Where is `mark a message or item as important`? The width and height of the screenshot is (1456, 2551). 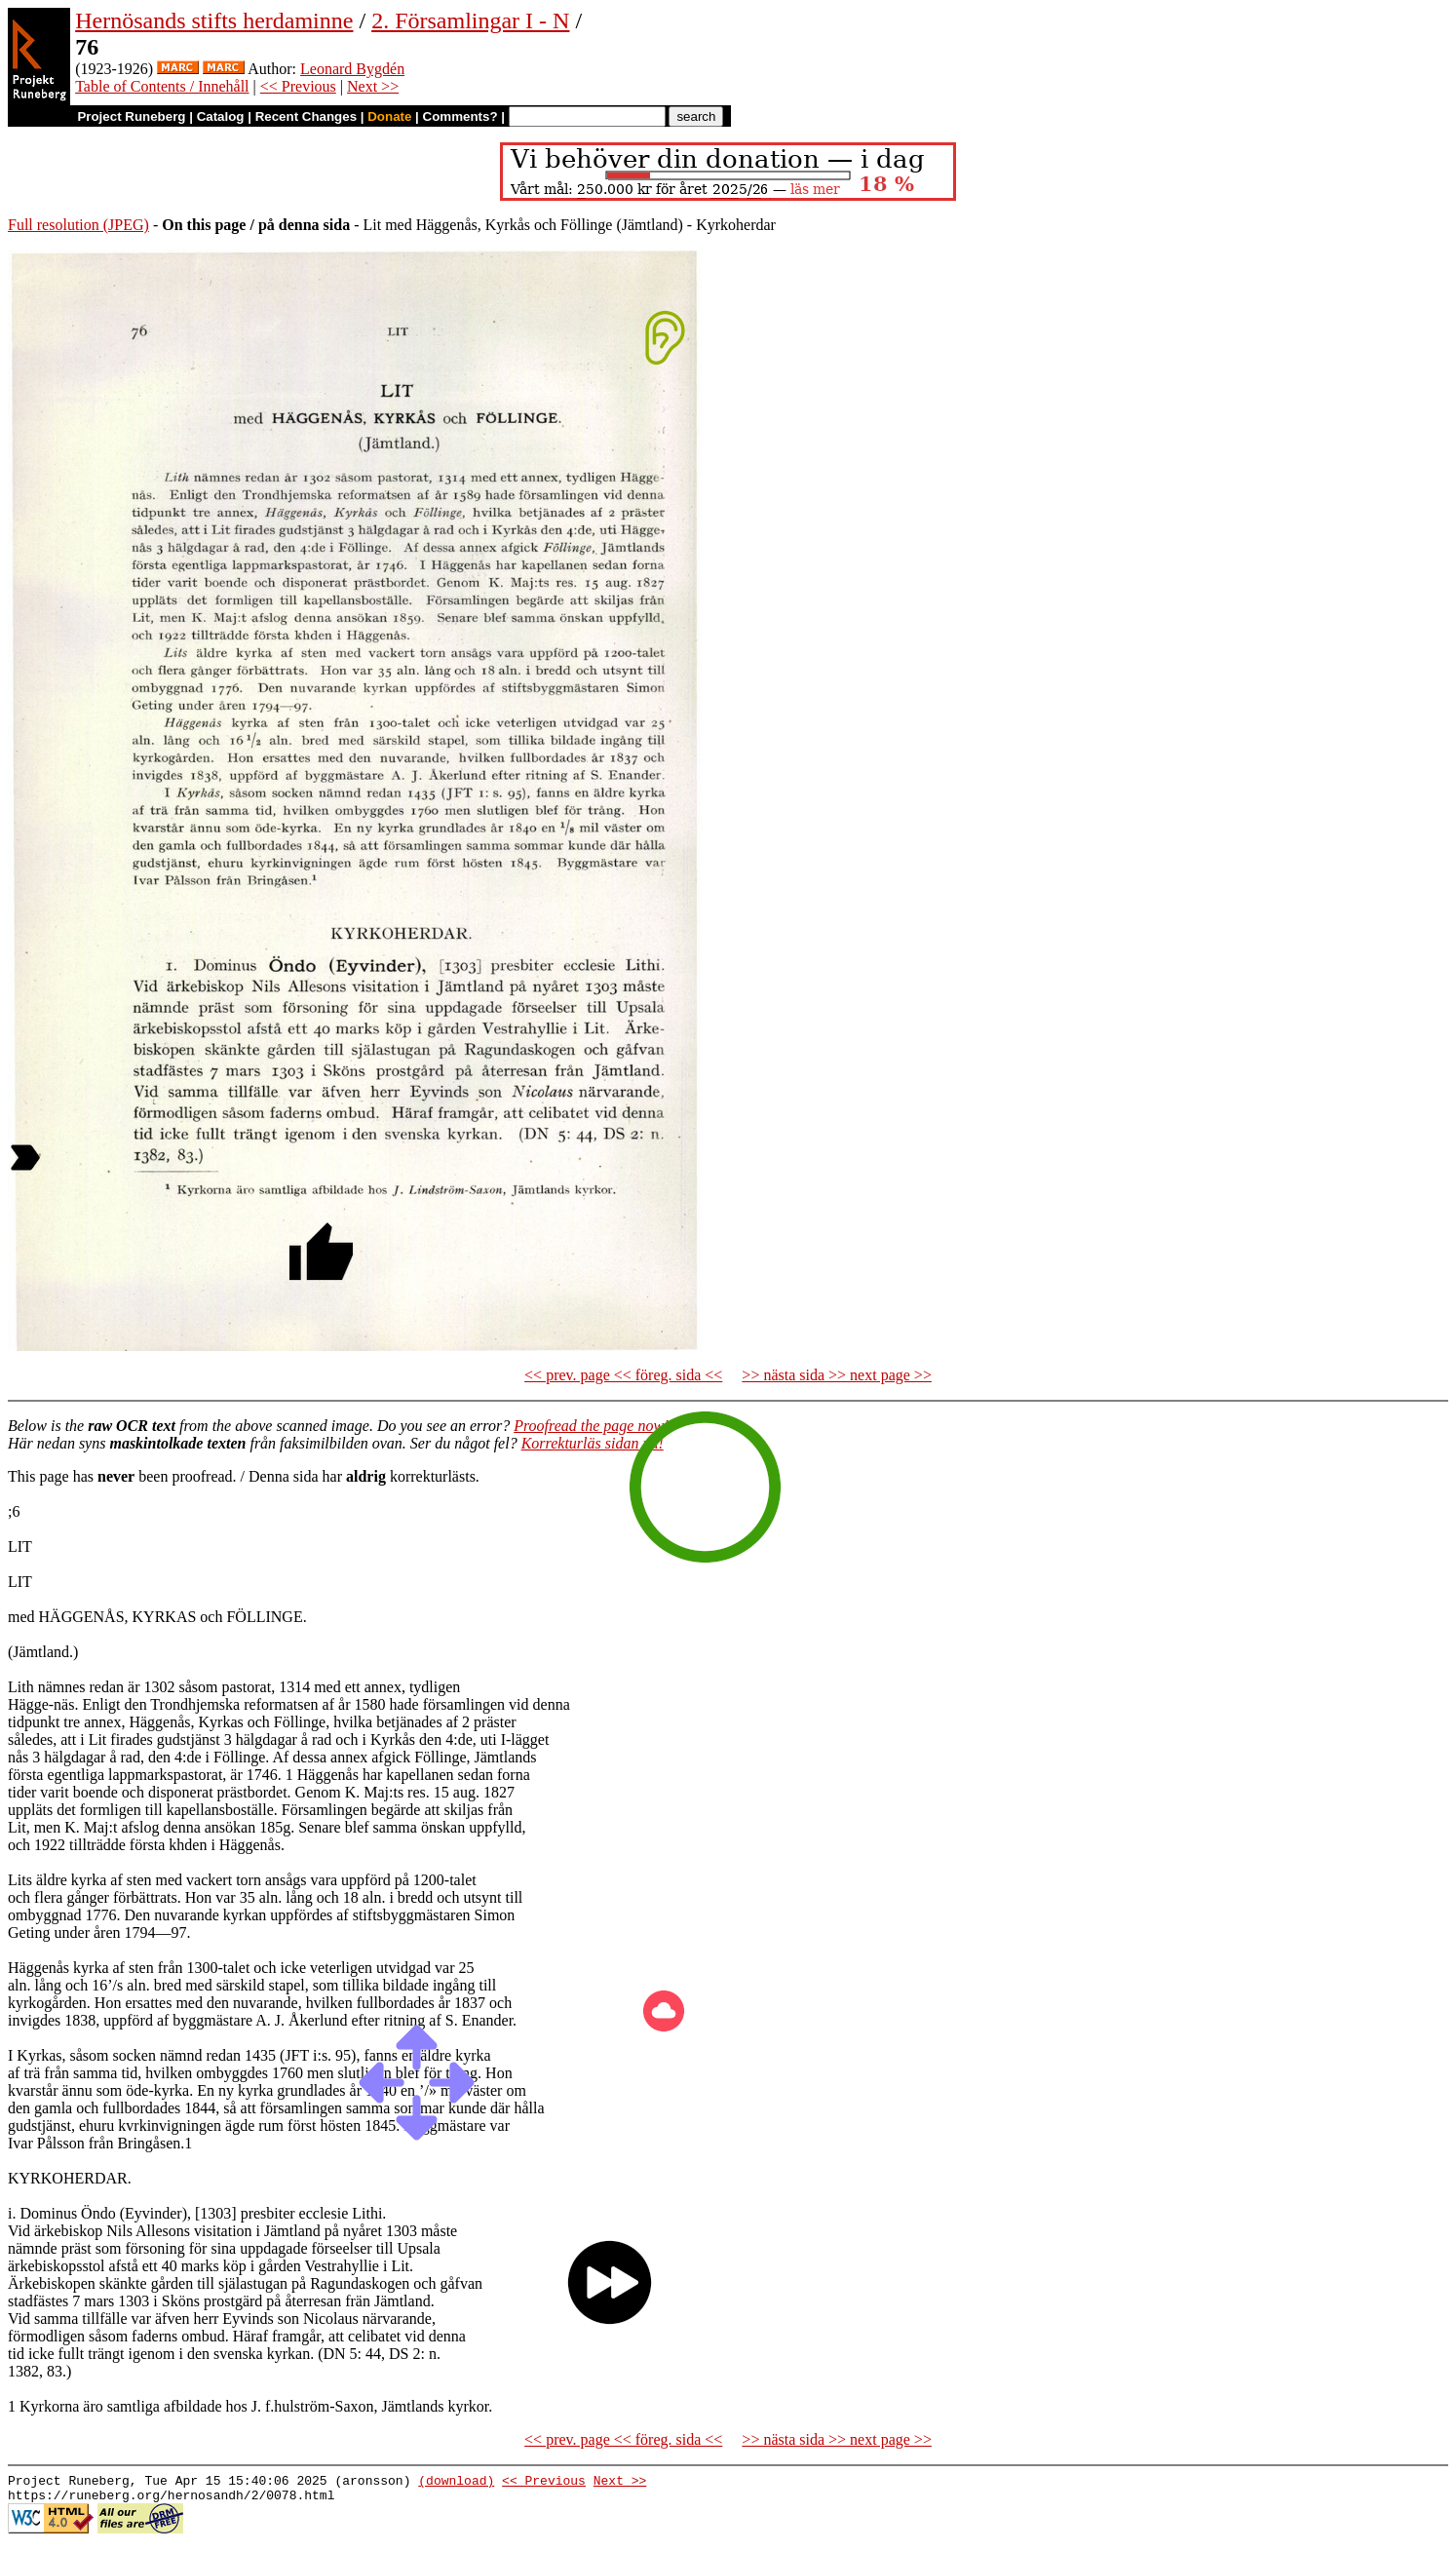
mark a message or item as important is located at coordinates (23, 1157).